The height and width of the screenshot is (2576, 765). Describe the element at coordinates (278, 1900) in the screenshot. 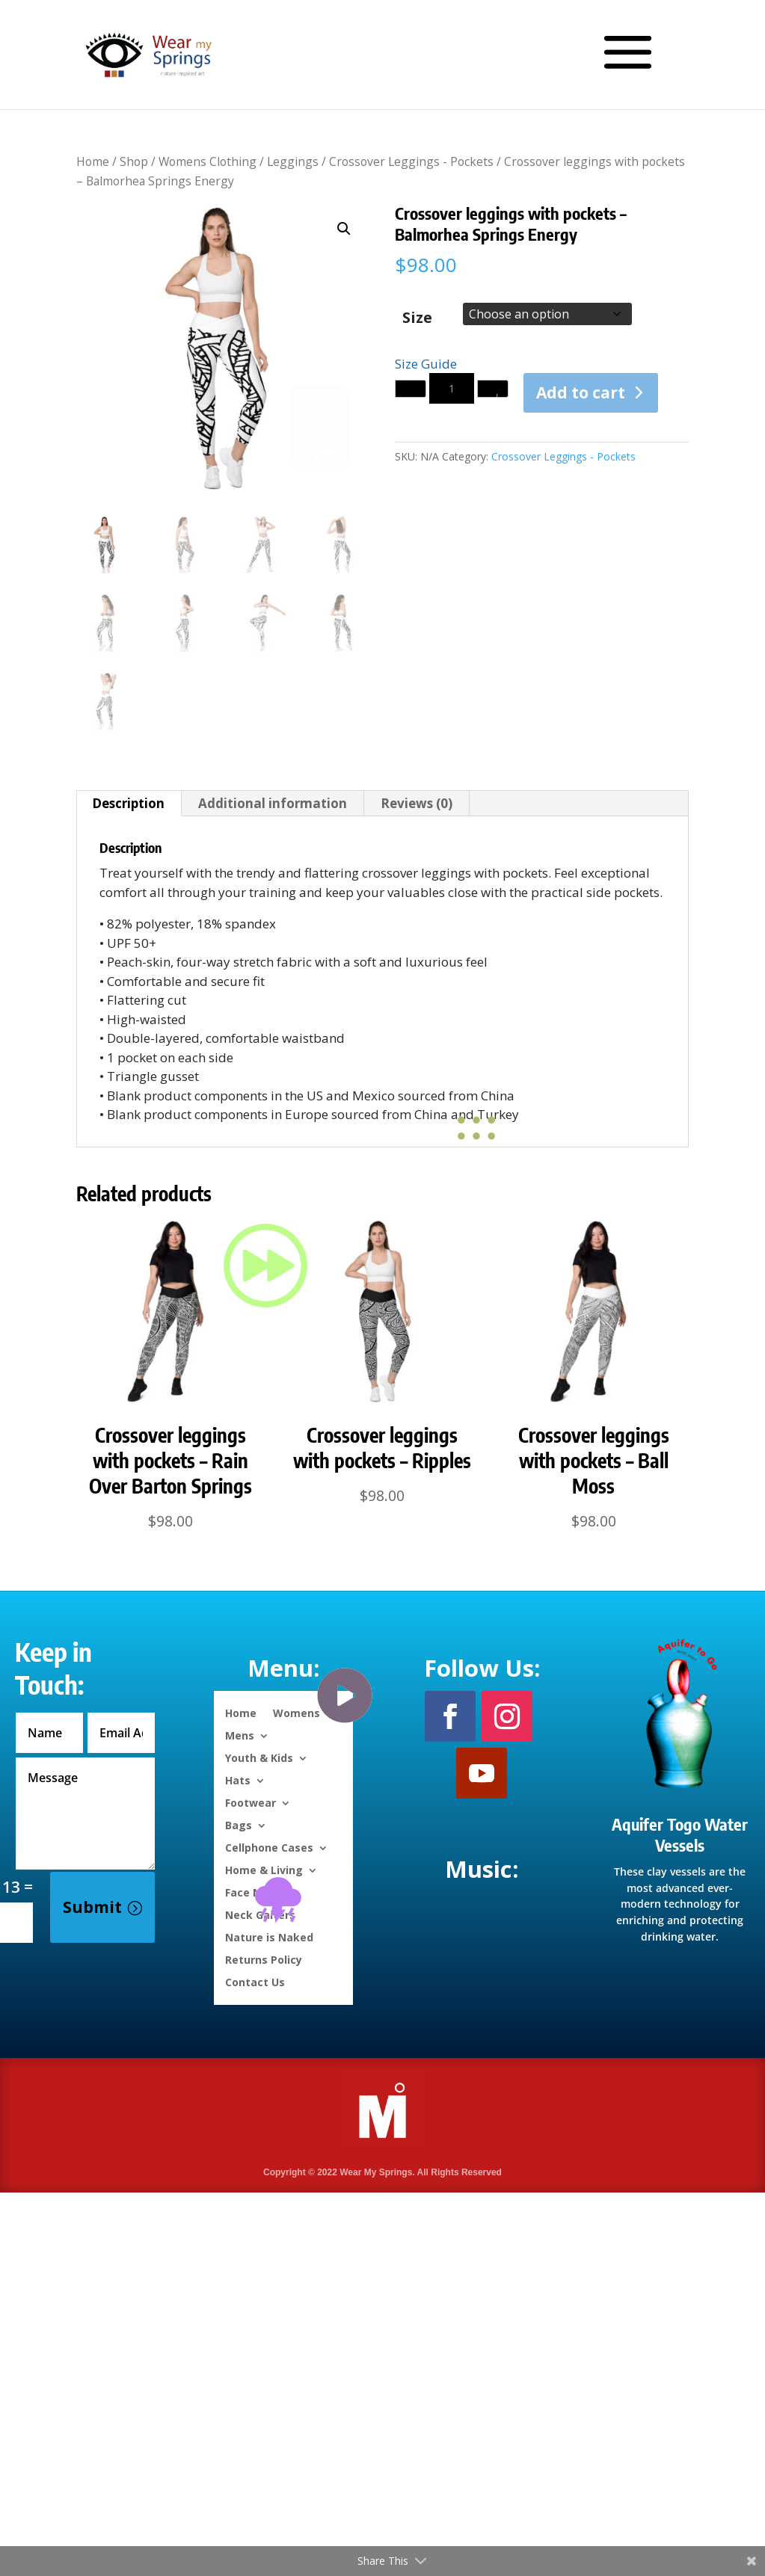

I see `indicates thunderstorm weather conditions` at that location.